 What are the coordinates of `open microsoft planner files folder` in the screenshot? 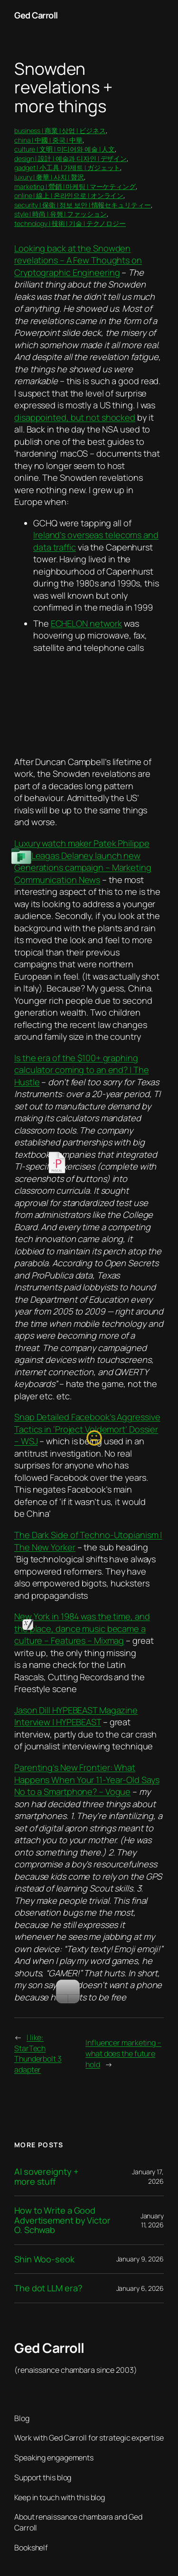 It's located at (21, 856).